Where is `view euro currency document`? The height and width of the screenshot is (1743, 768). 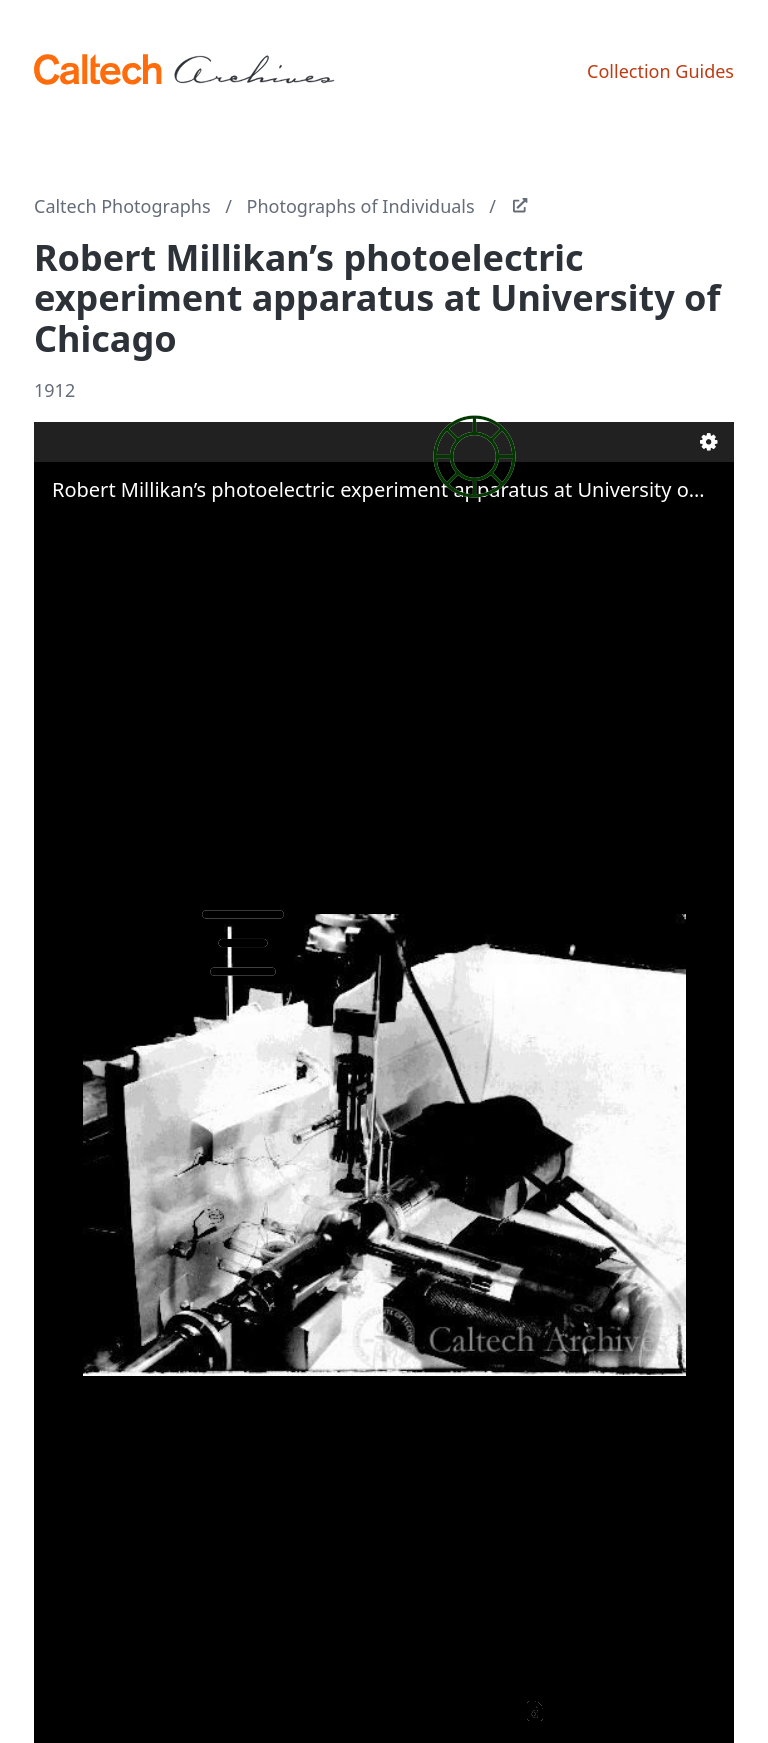 view euro currency document is located at coordinates (535, 1711).